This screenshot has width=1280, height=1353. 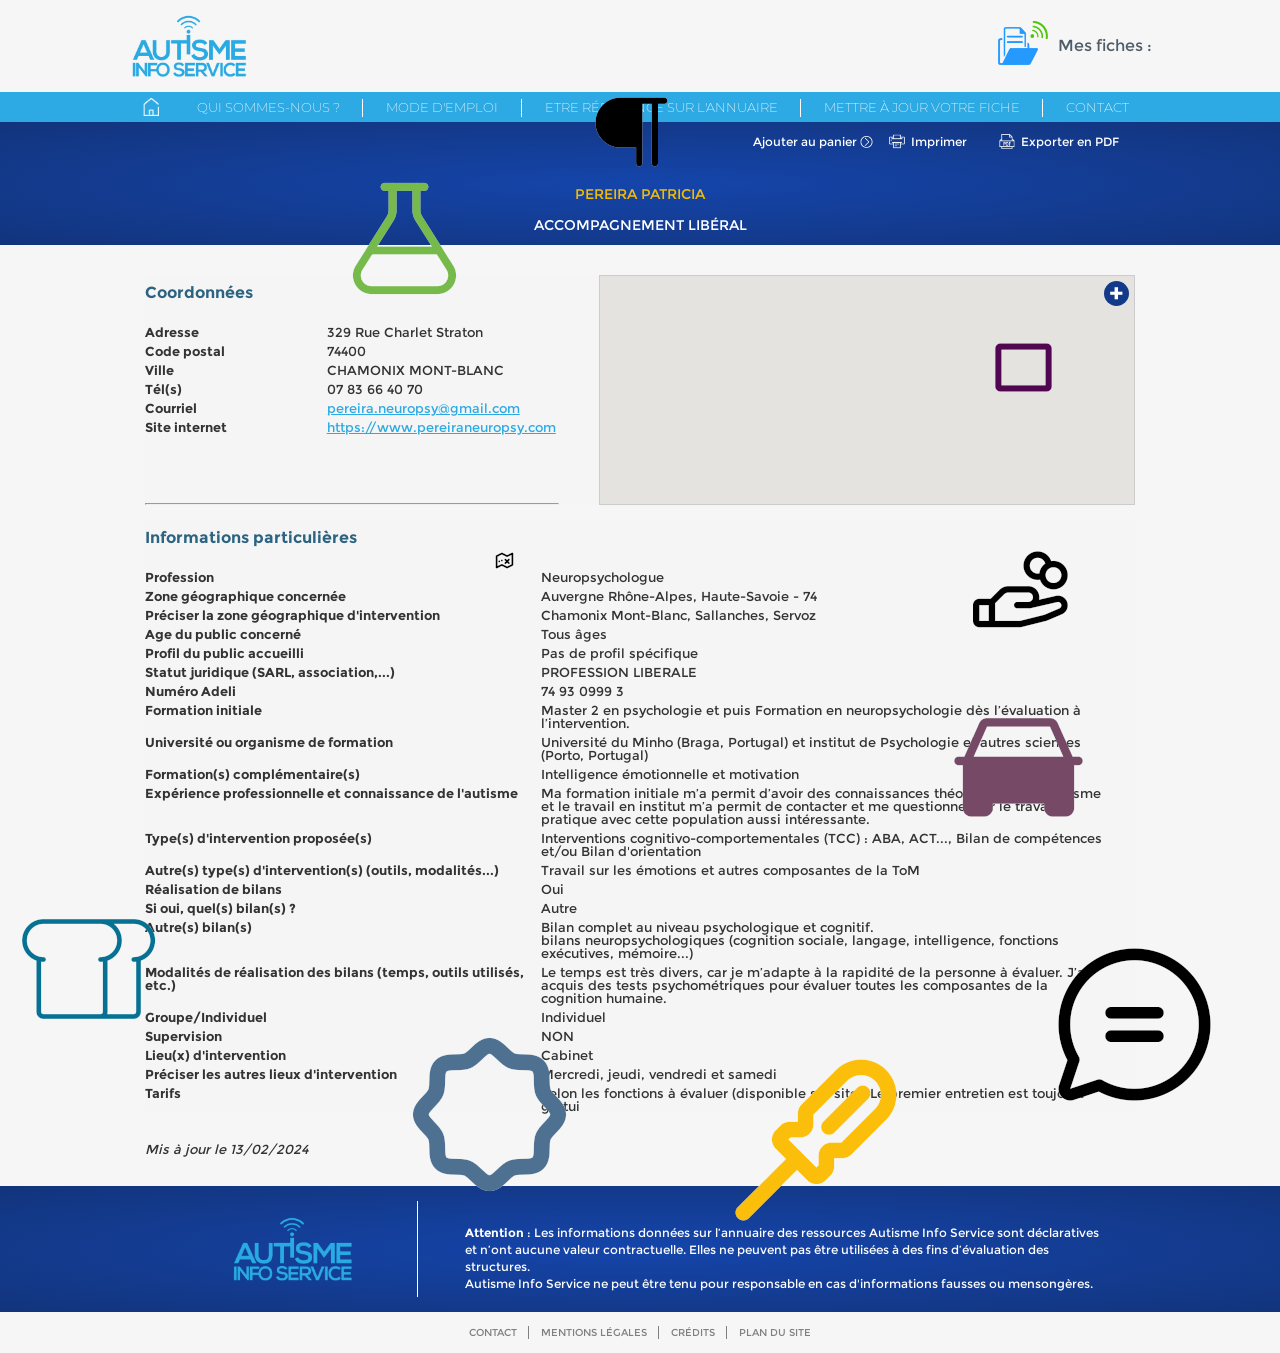 I want to click on toggle paragraph formatting, so click(x=633, y=132).